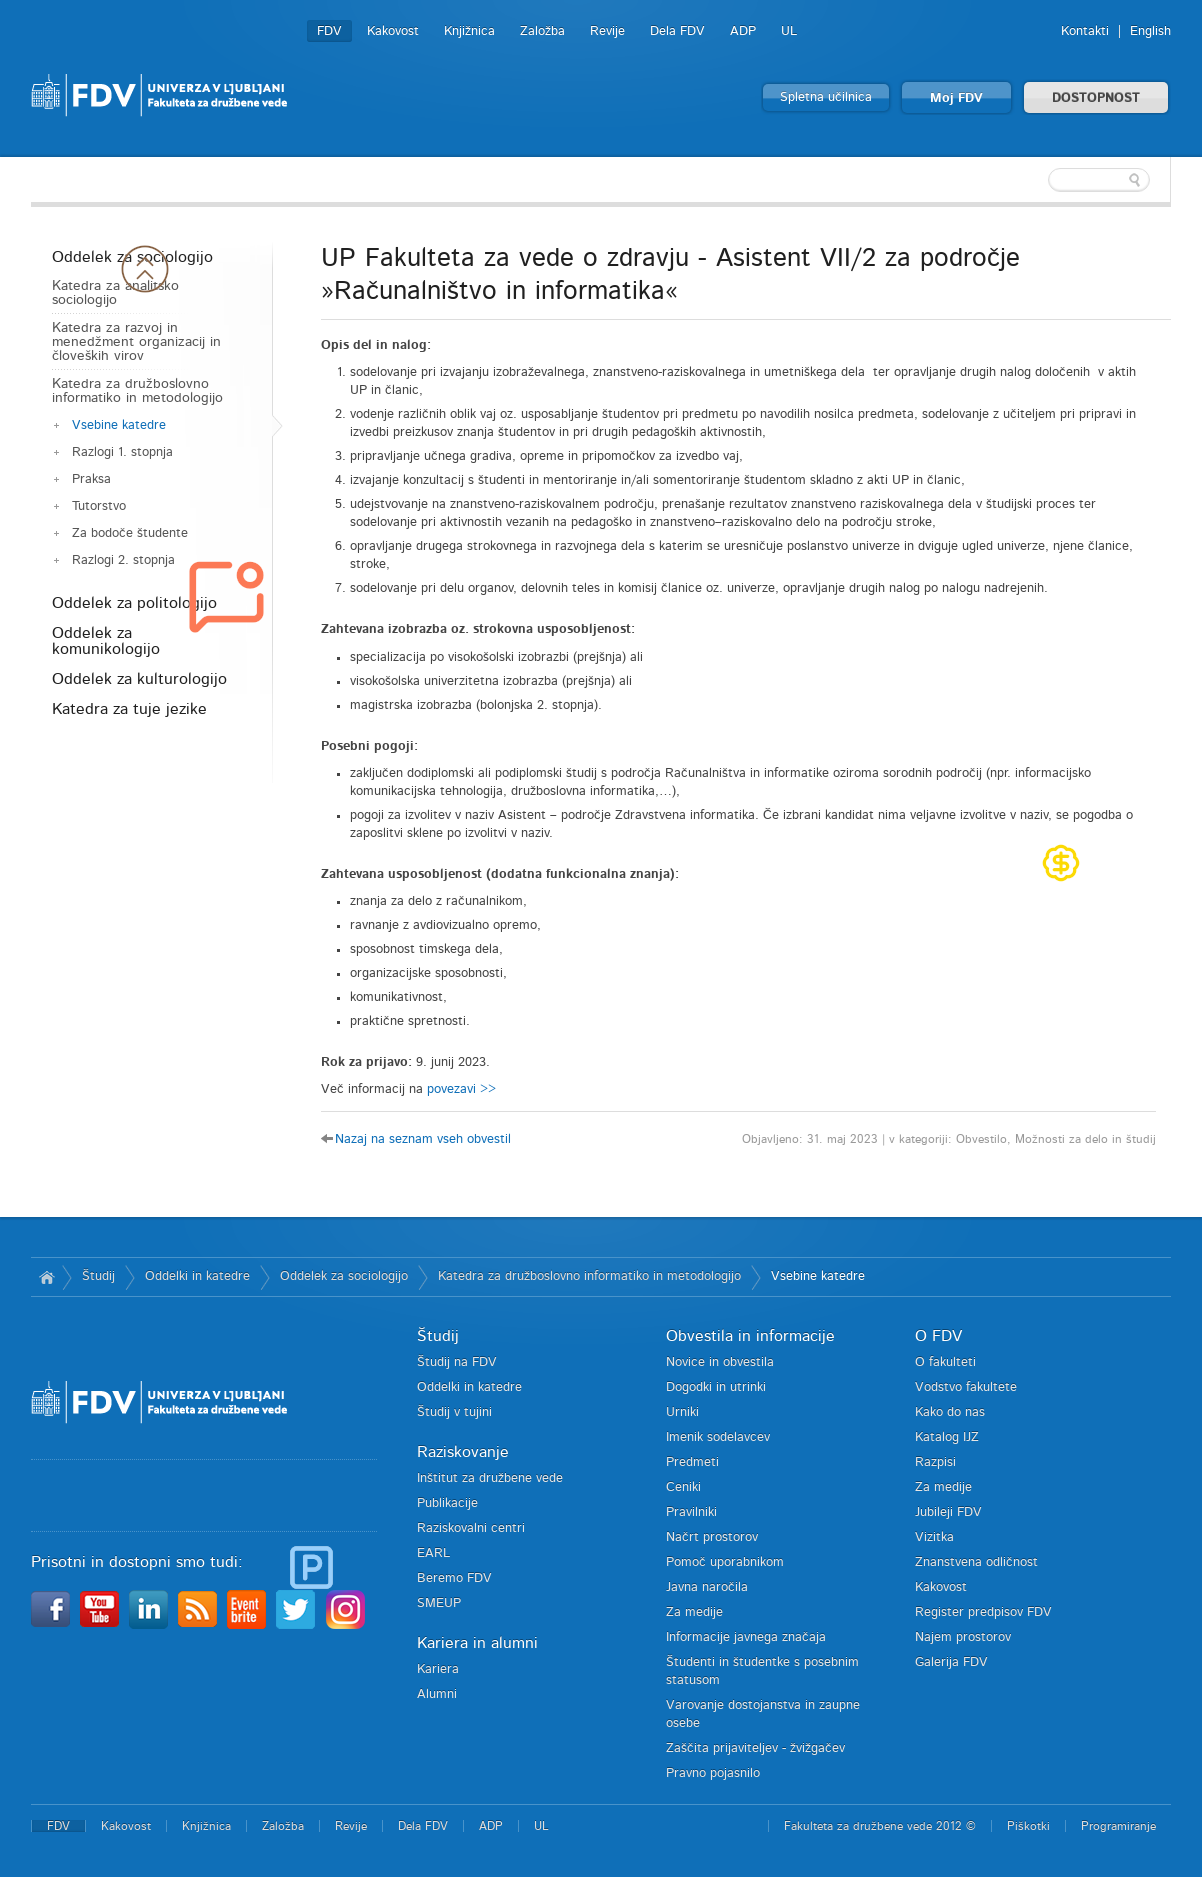 This screenshot has height=1895, width=1202. I want to click on new unread message notification, so click(226, 595).